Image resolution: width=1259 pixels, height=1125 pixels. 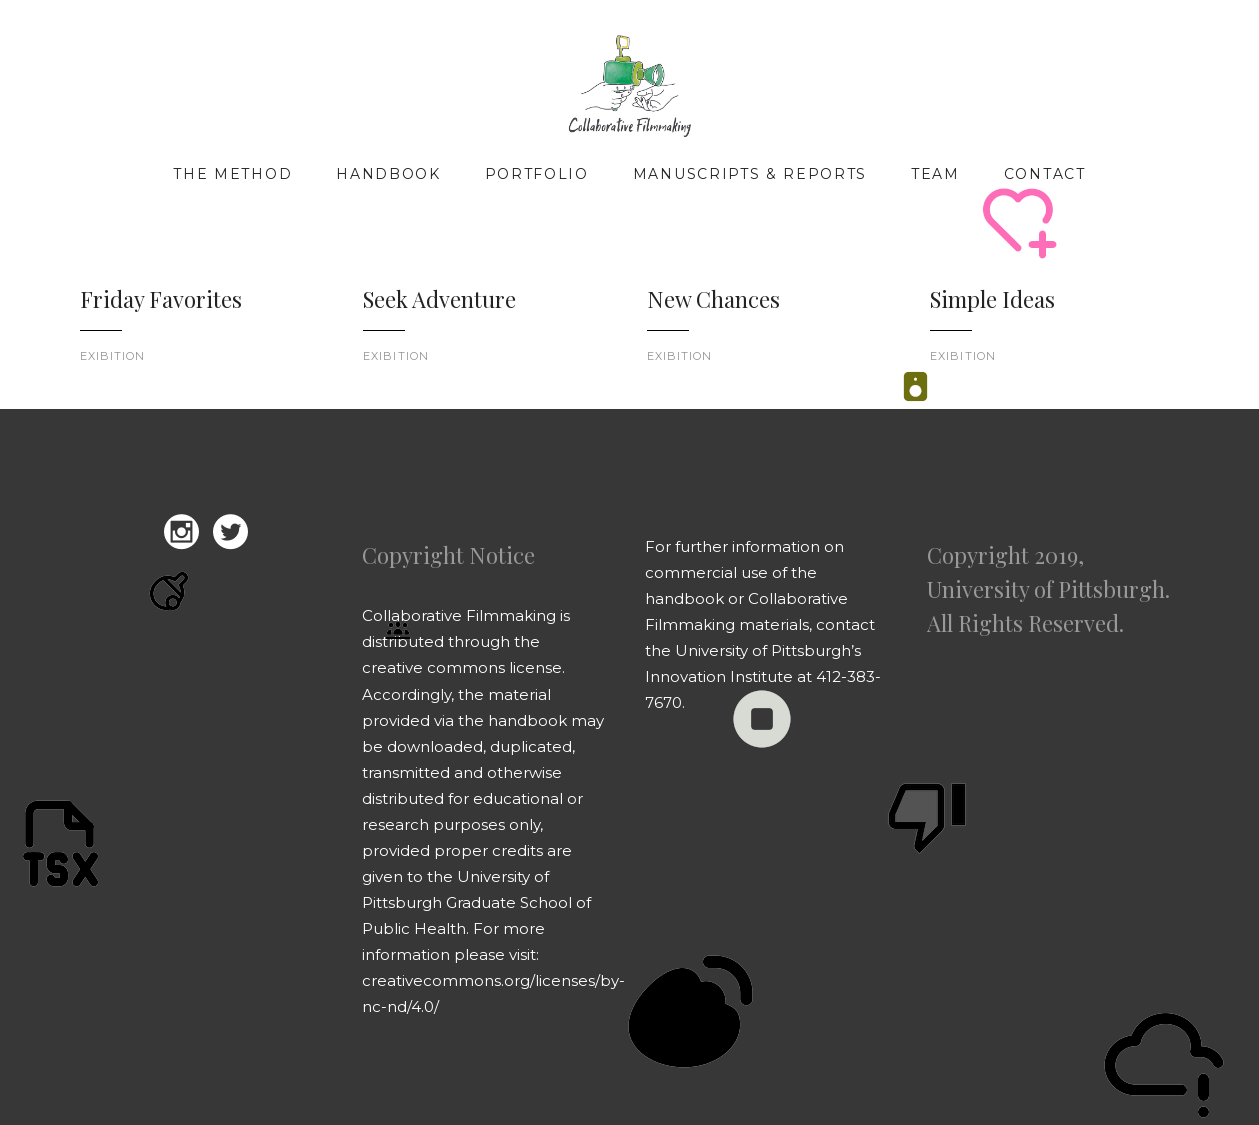 I want to click on stop media playback, so click(x=762, y=719).